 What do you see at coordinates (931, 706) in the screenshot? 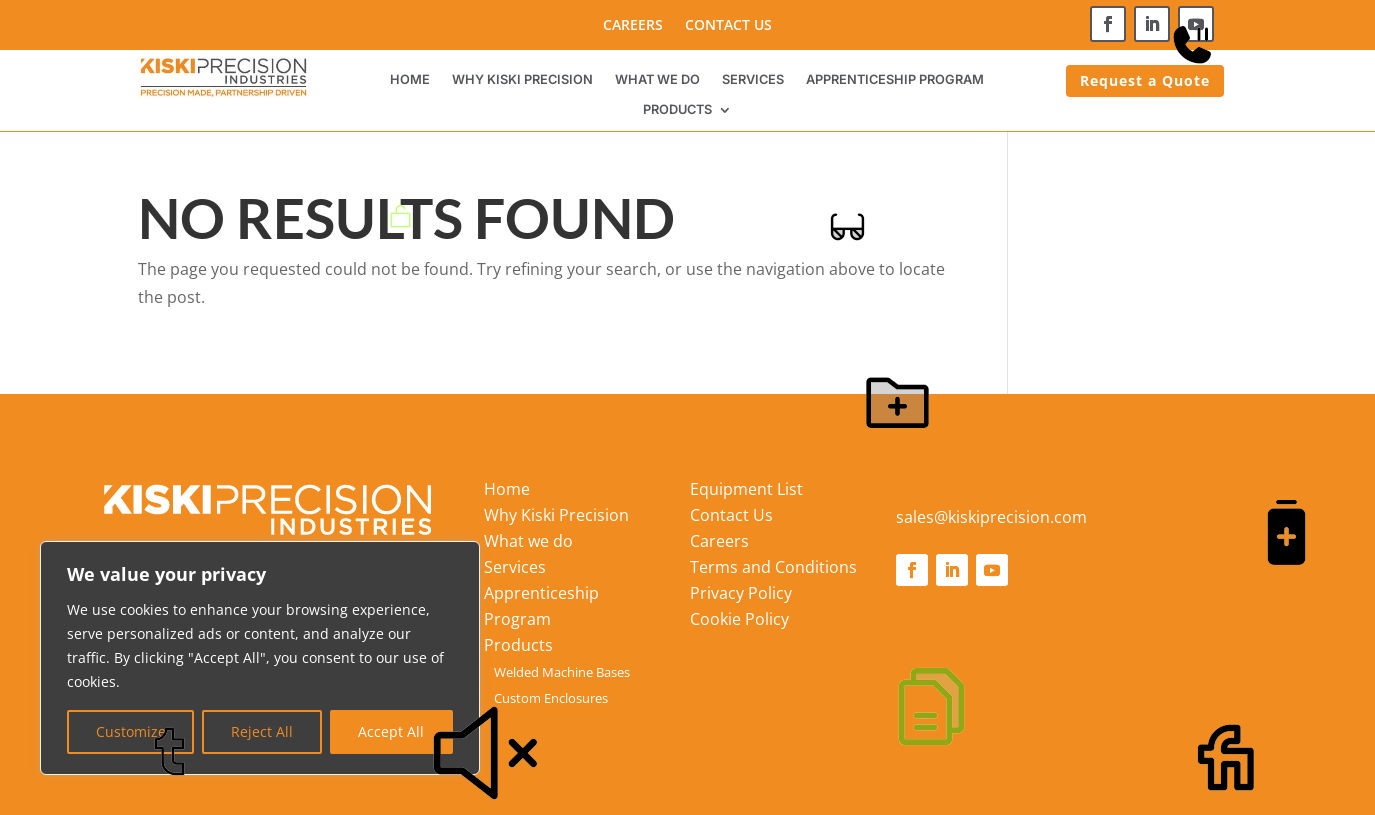
I see `view all files or documents` at bounding box center [931, 706].